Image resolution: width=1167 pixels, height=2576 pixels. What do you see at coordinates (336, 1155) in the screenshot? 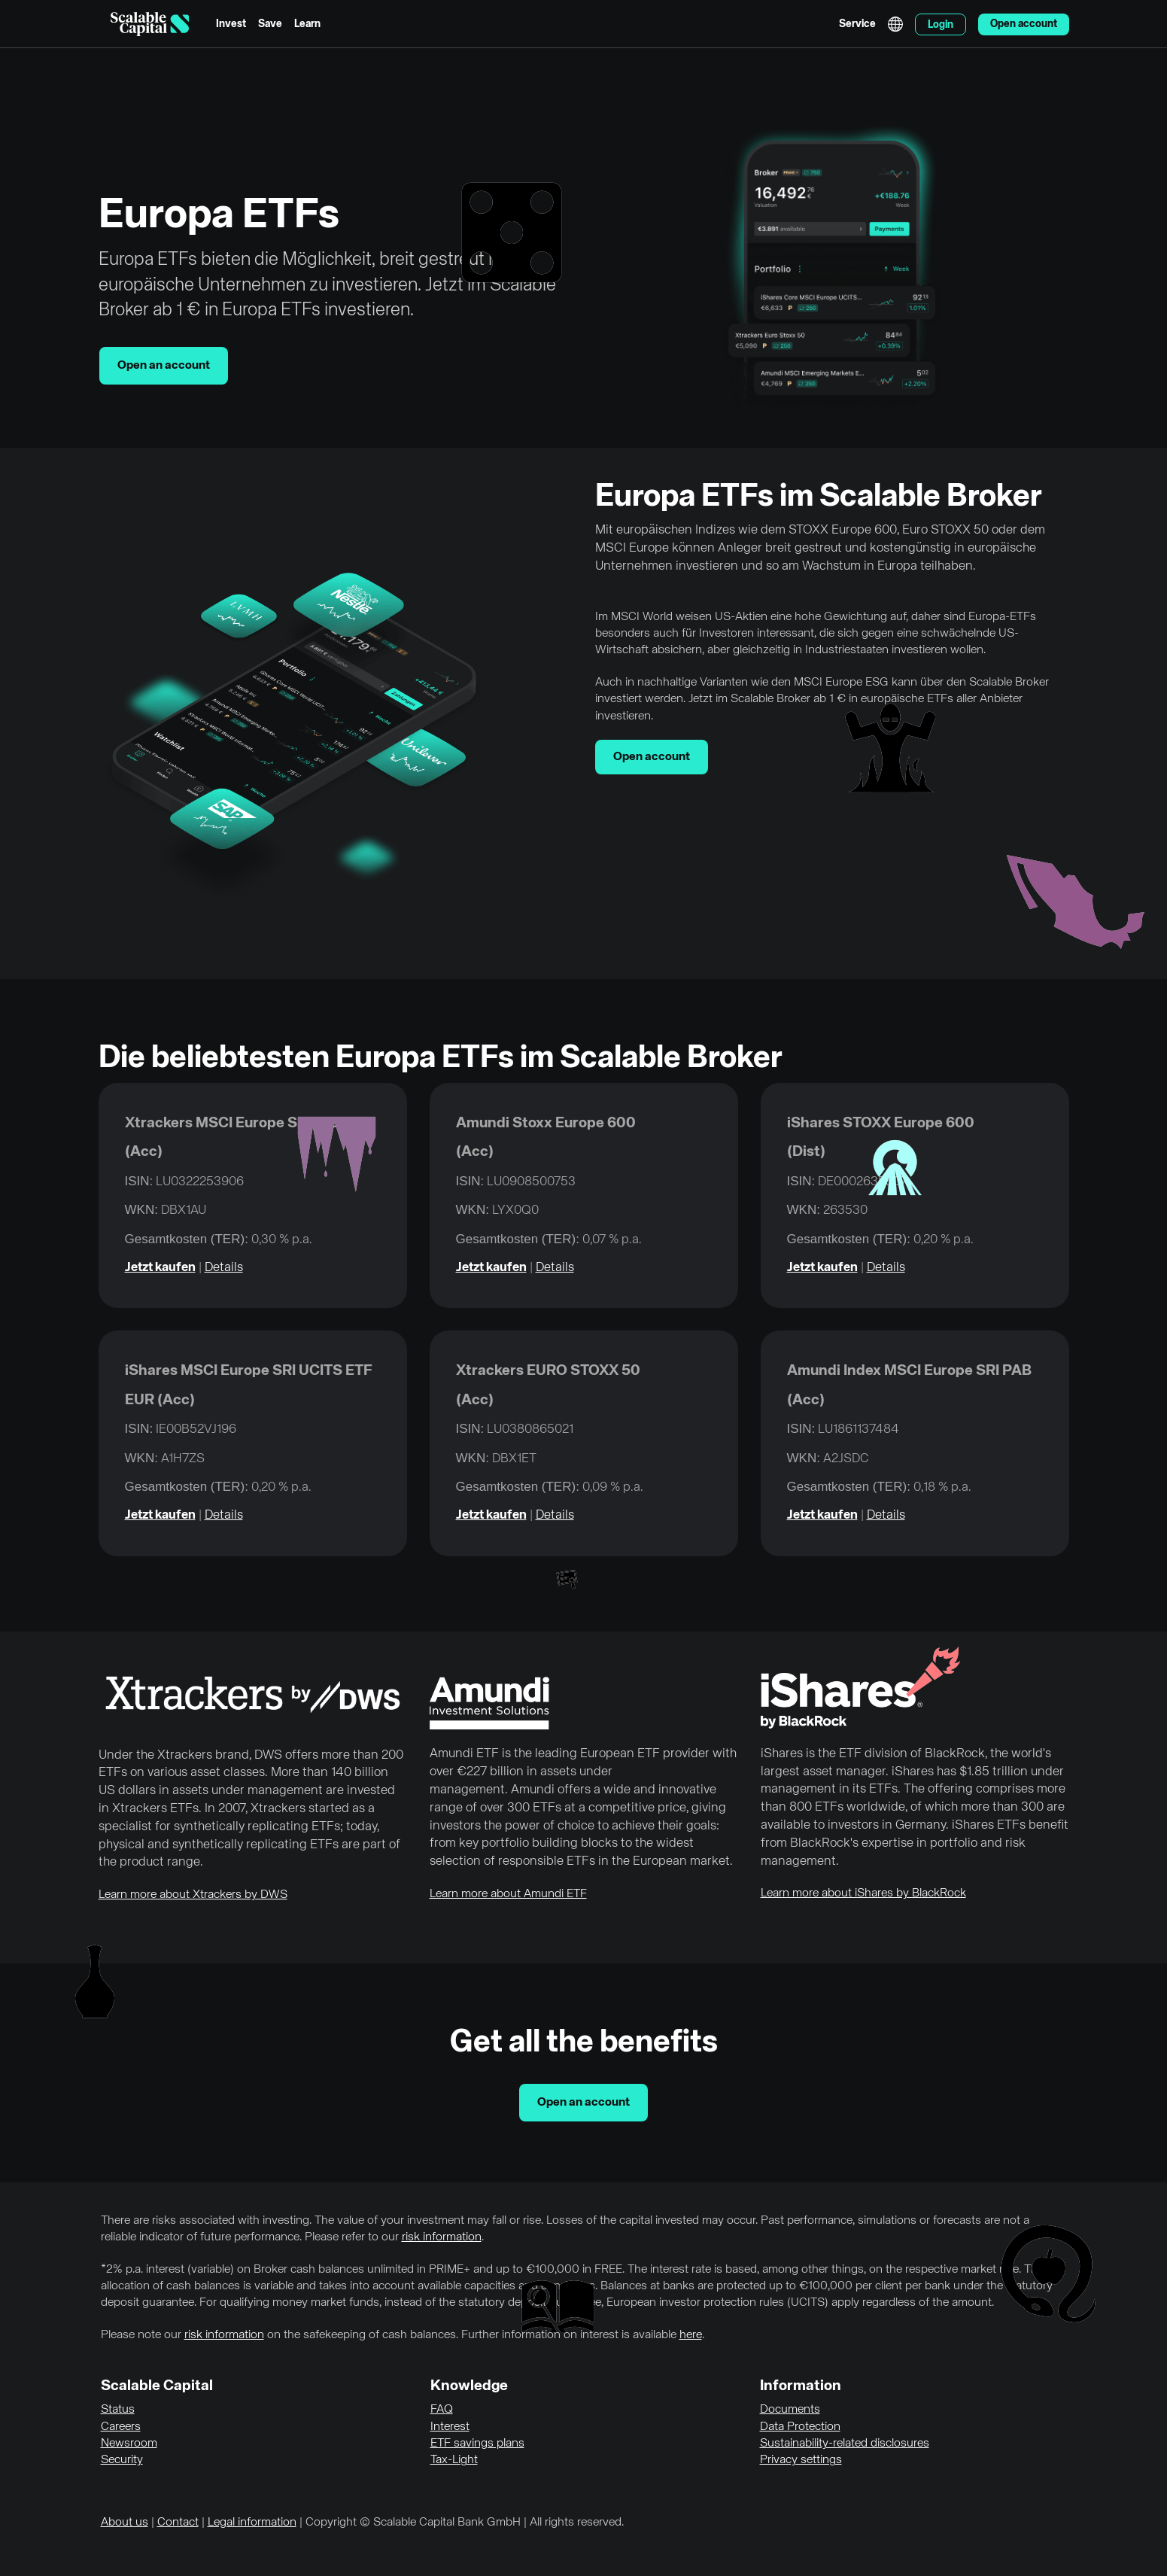
I see `indicates a cave or underground environment in a game` at bounding box center [336, 1155].